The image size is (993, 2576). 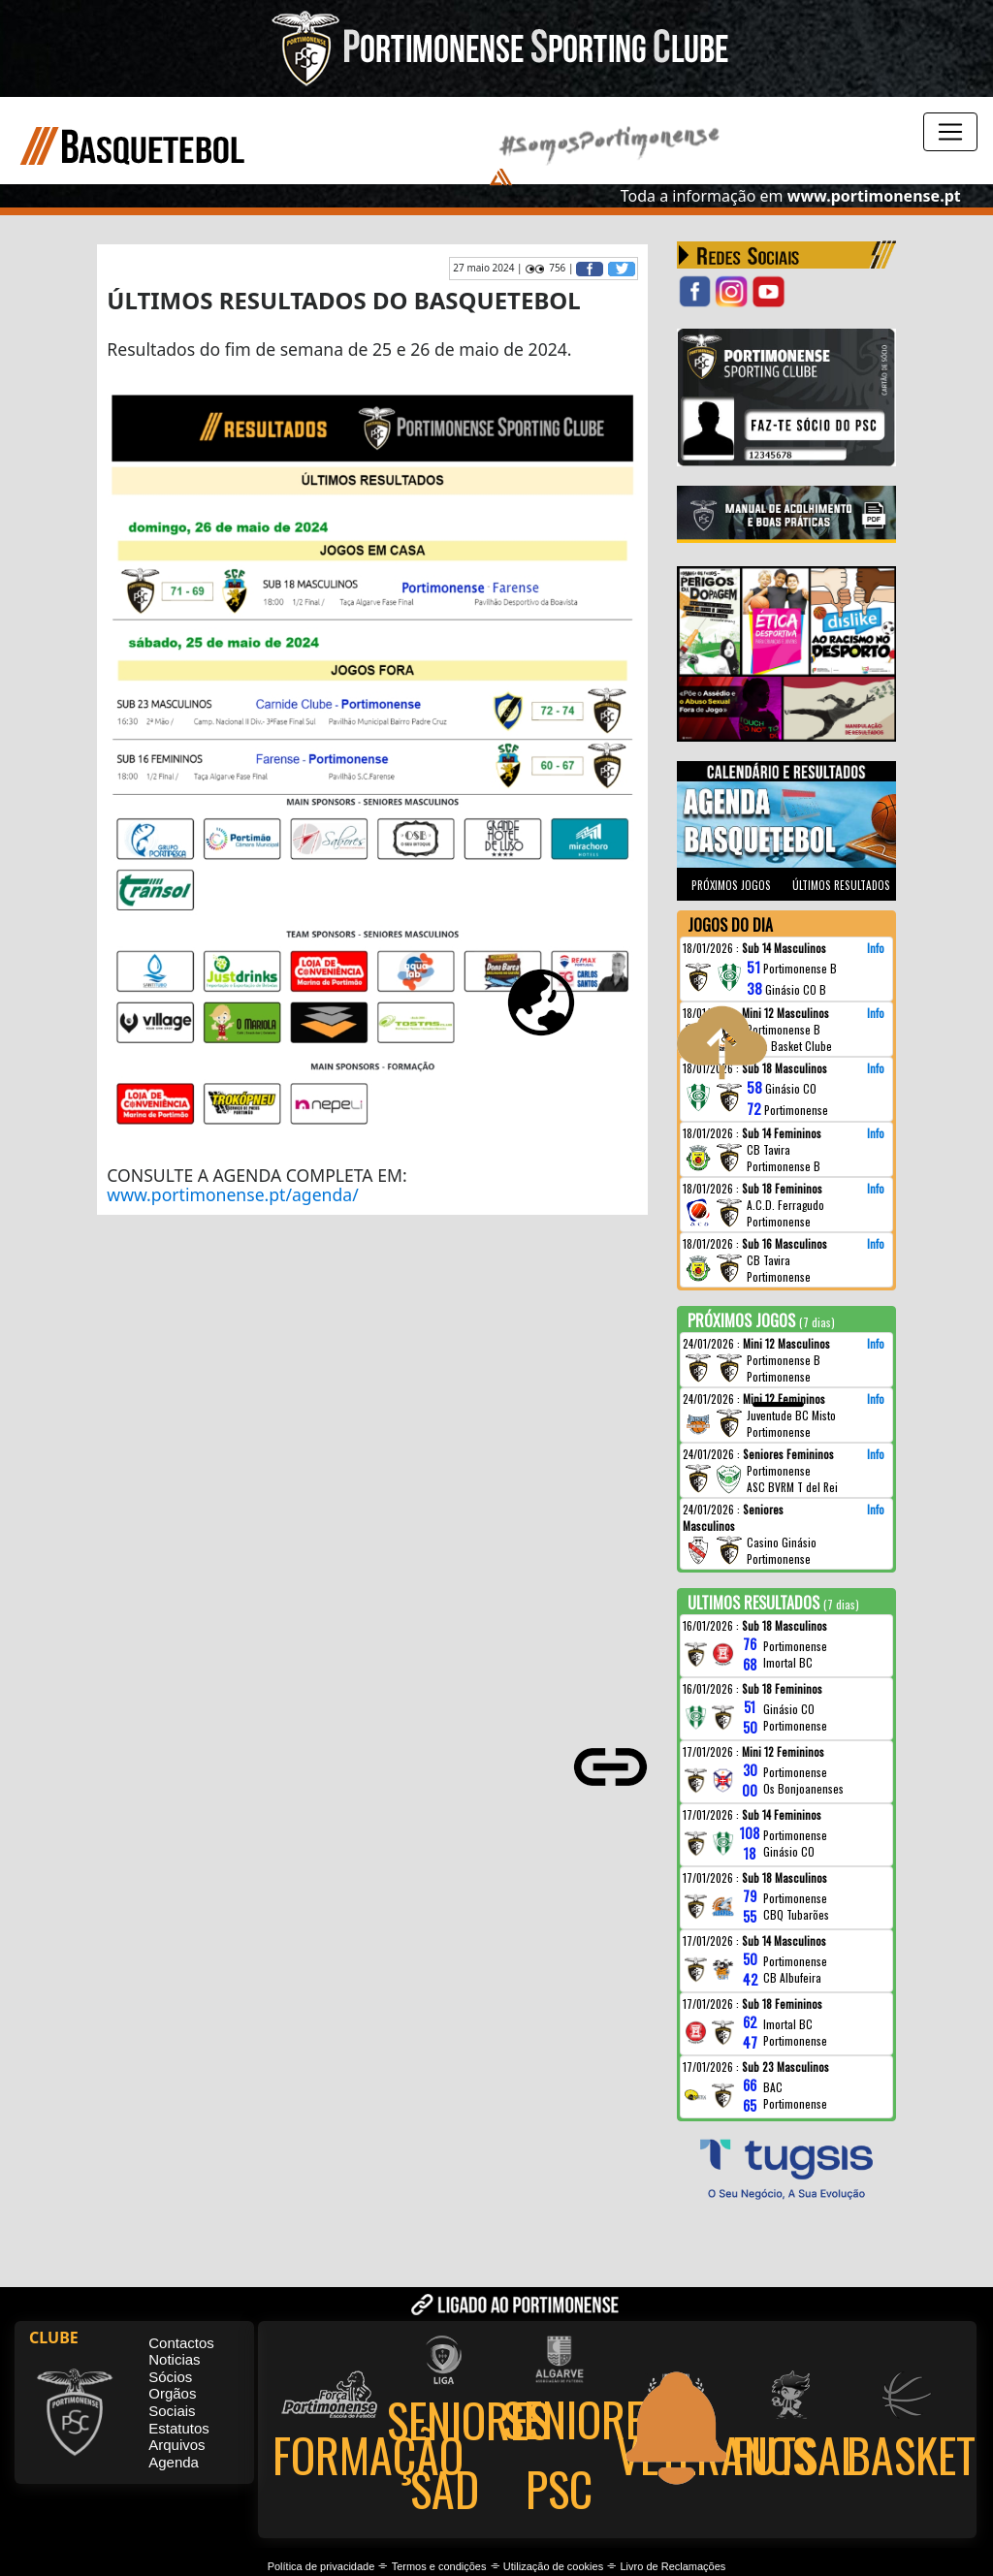 I want to click on view notifications, so click(x=676, y=2428).